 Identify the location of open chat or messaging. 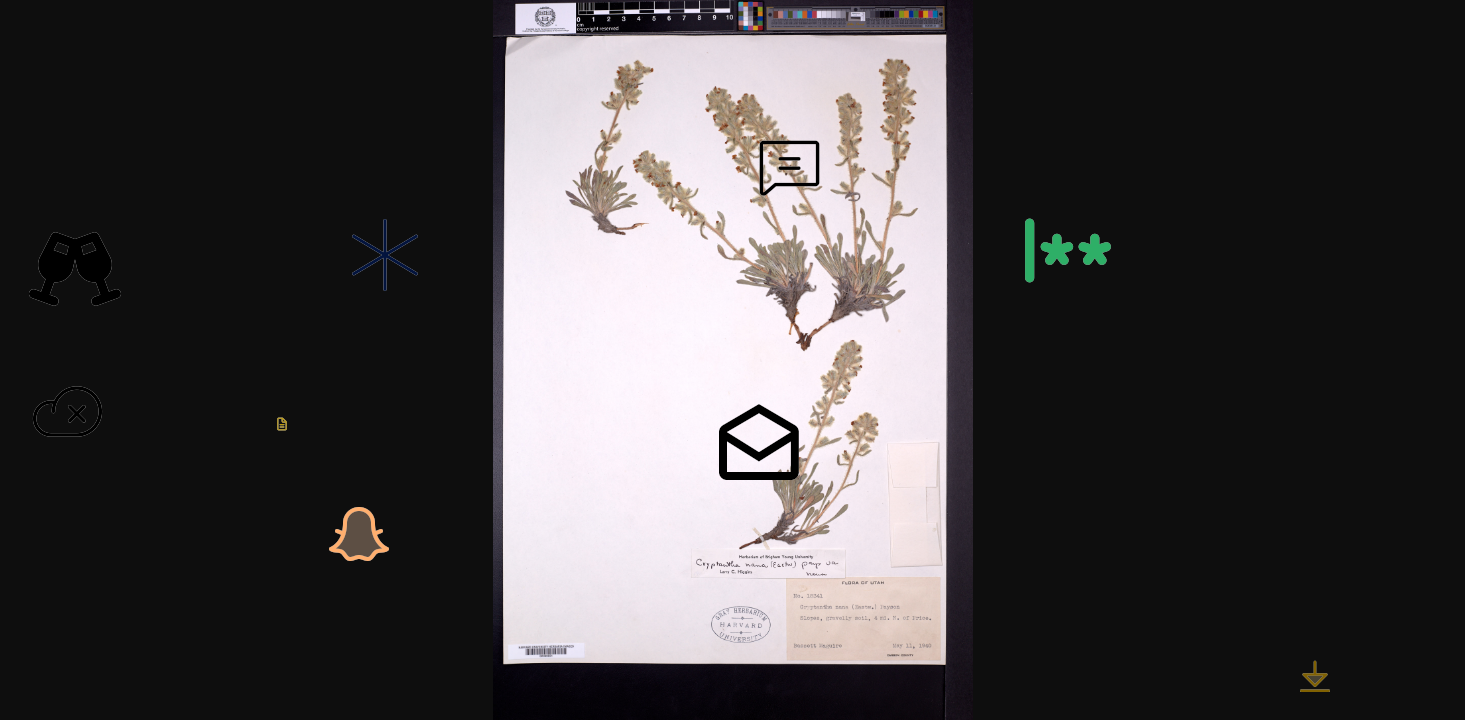
(789, 163).